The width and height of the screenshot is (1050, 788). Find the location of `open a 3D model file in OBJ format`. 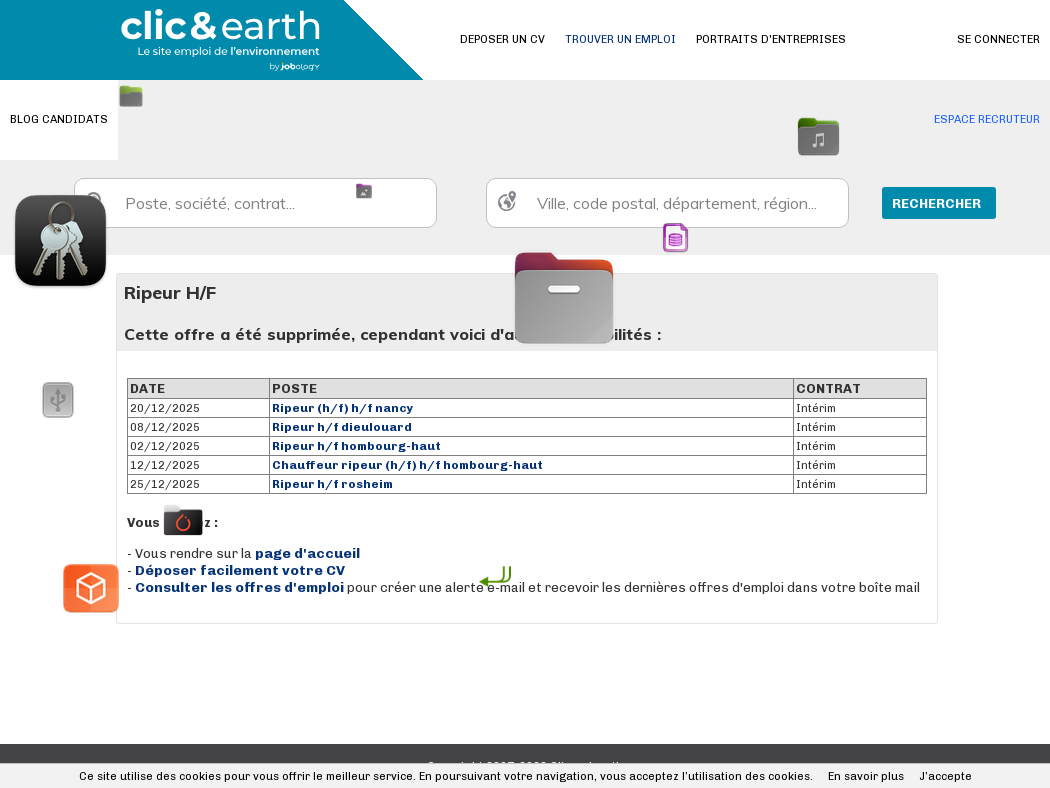

open a 3D model file in OBJ format is located at coordinates (91, 587).